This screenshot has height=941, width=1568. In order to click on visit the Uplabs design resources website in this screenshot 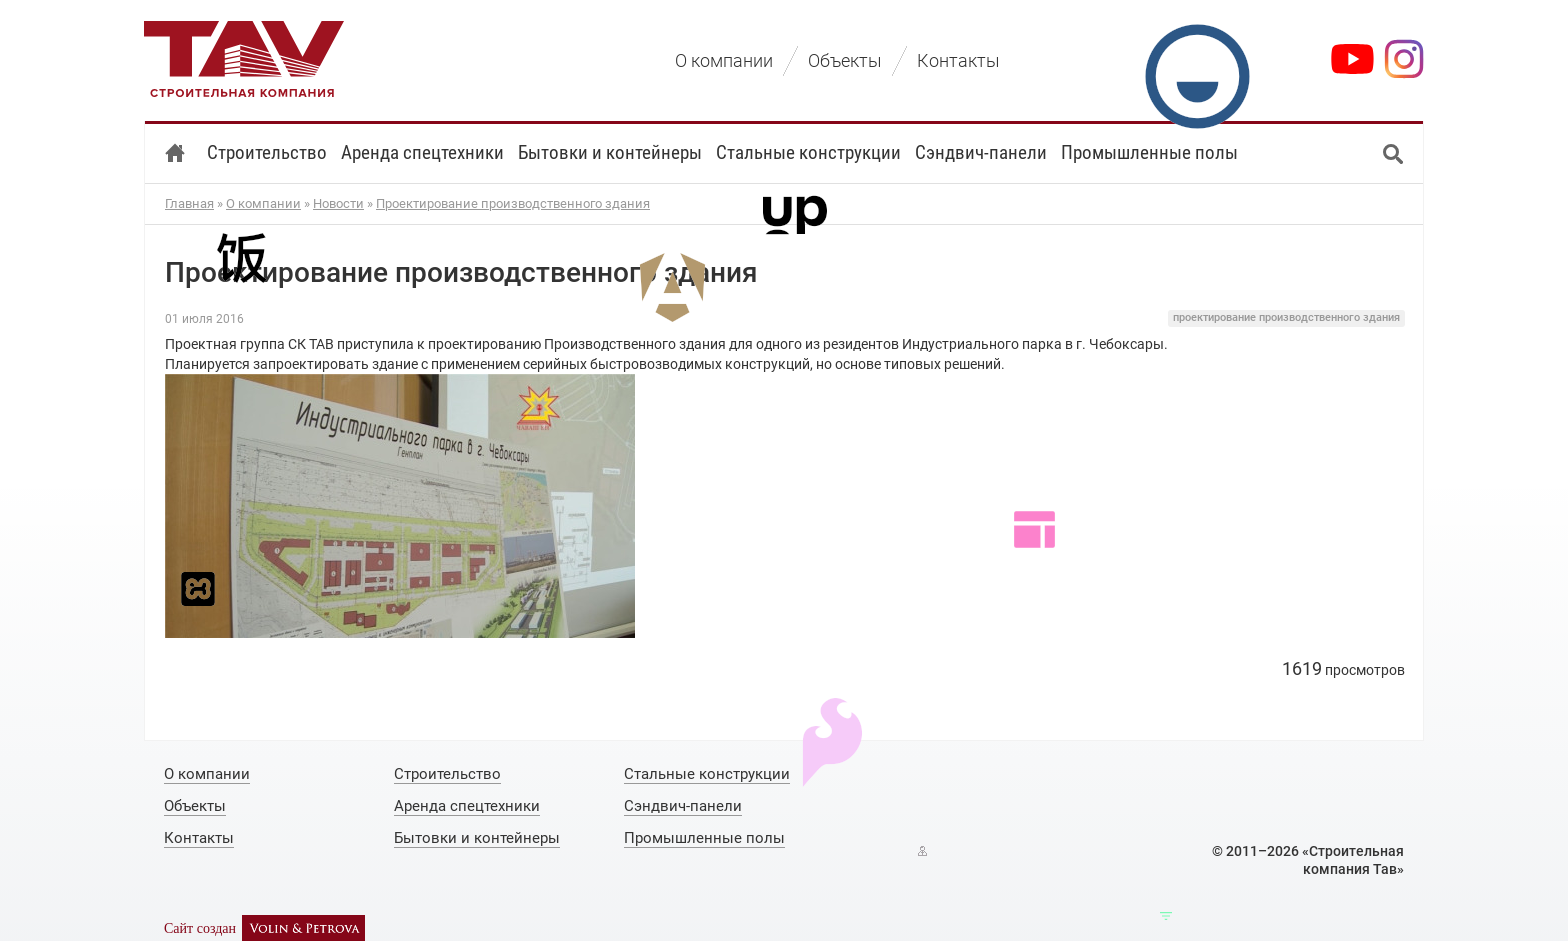, I will do `click(795, 215)`.